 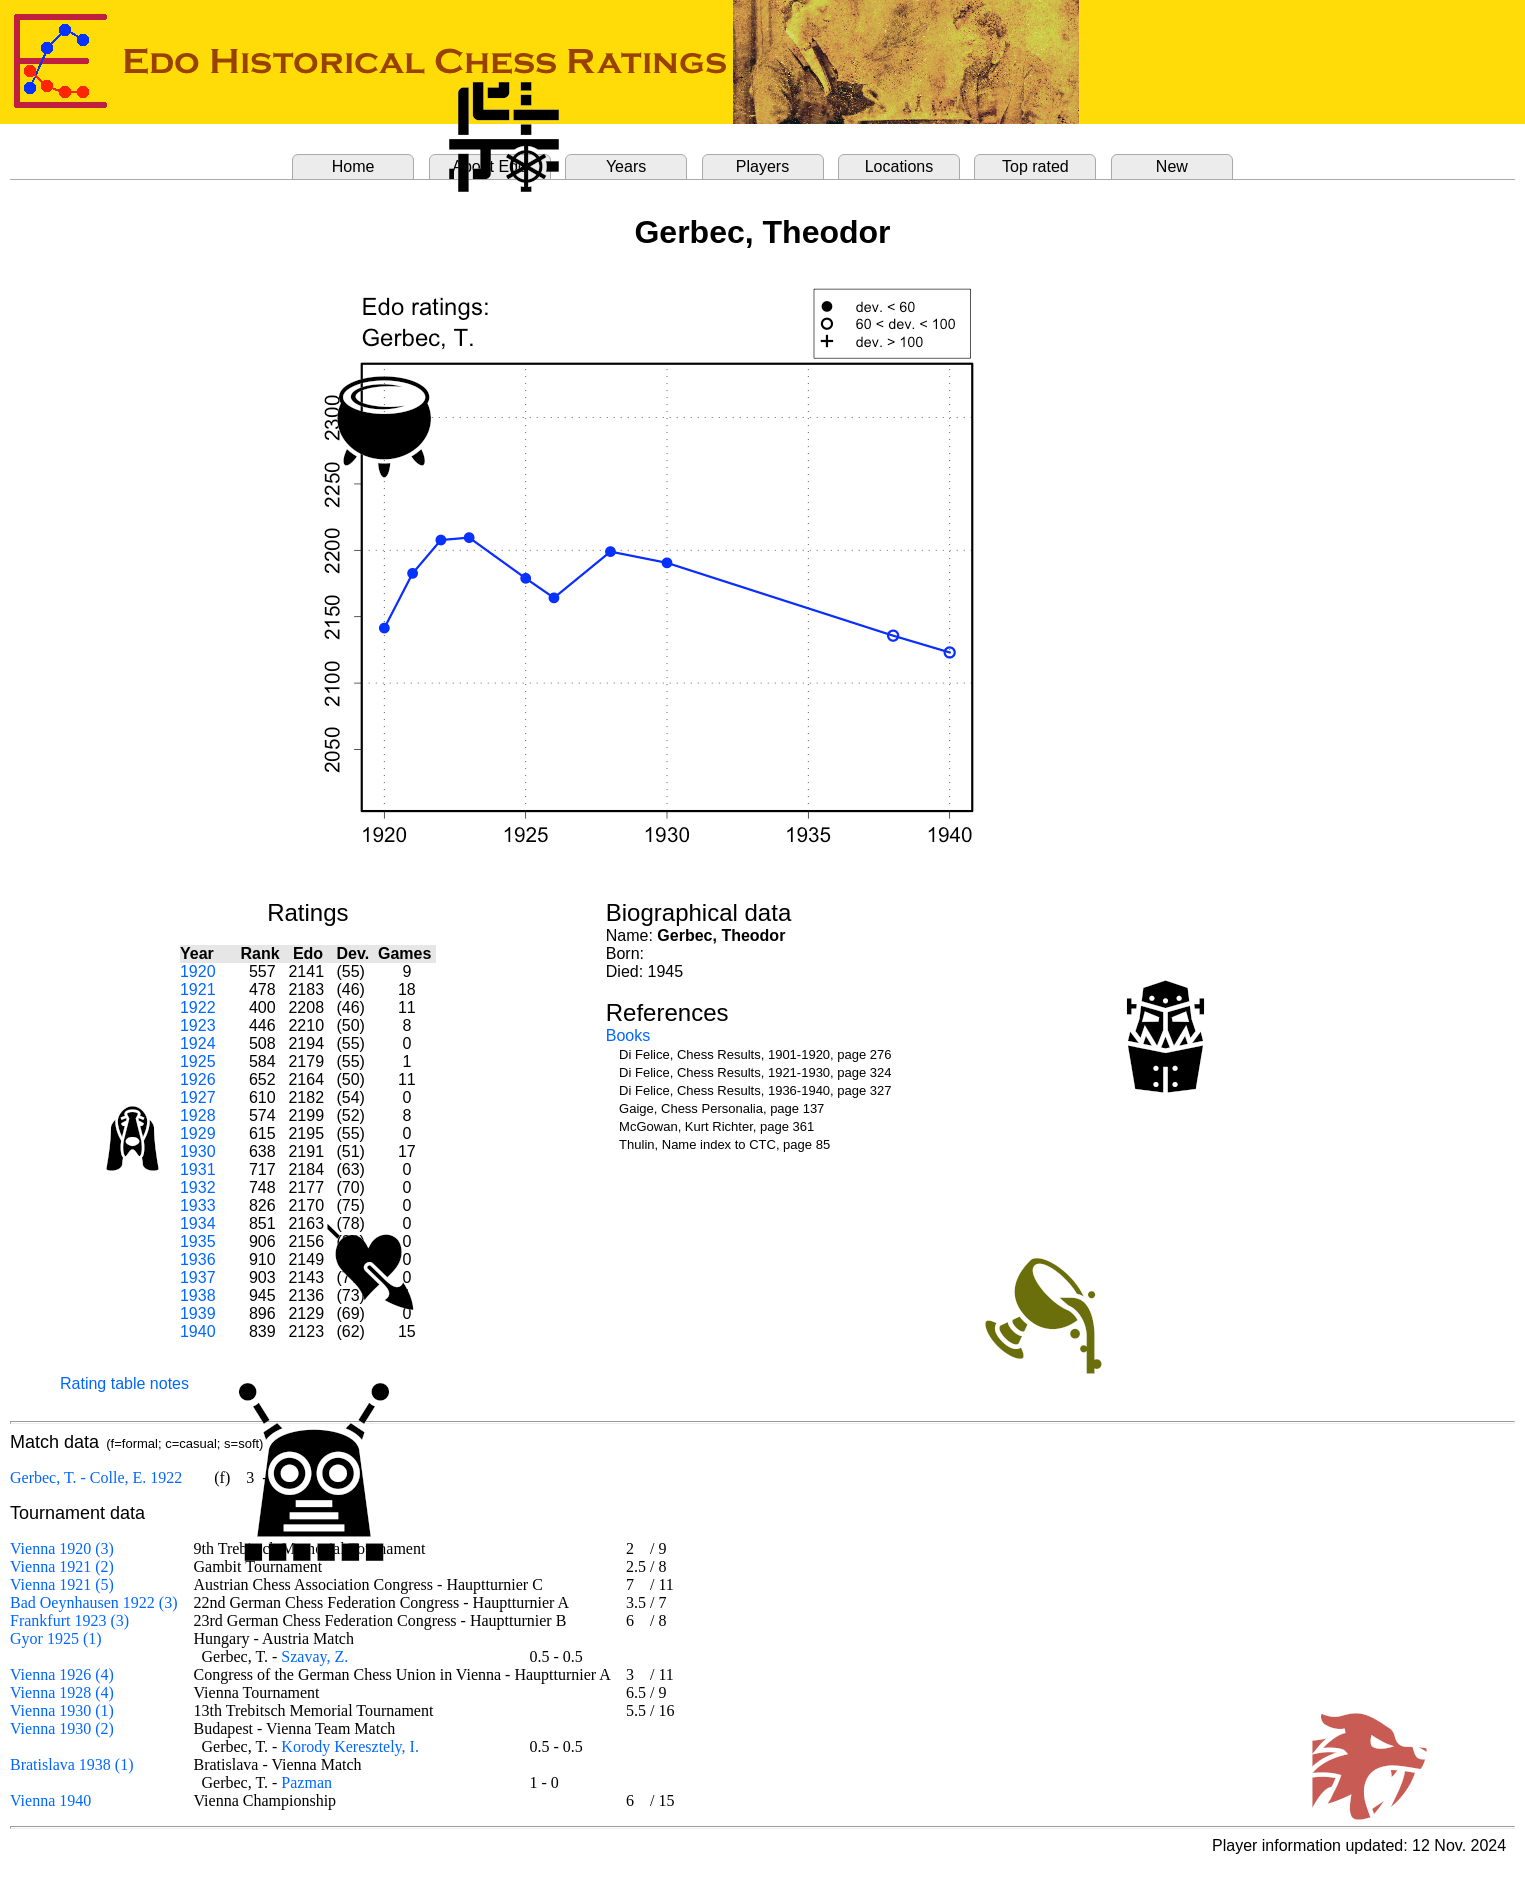 I want to click on access plumbing or pipe-based puzzle game, so click(x=504, y=137).